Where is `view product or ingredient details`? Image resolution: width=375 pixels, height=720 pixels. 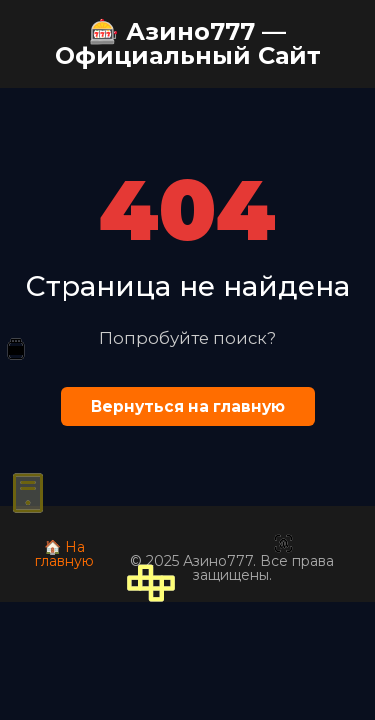
view product or ingredient details is located at coordinates (16, 349).